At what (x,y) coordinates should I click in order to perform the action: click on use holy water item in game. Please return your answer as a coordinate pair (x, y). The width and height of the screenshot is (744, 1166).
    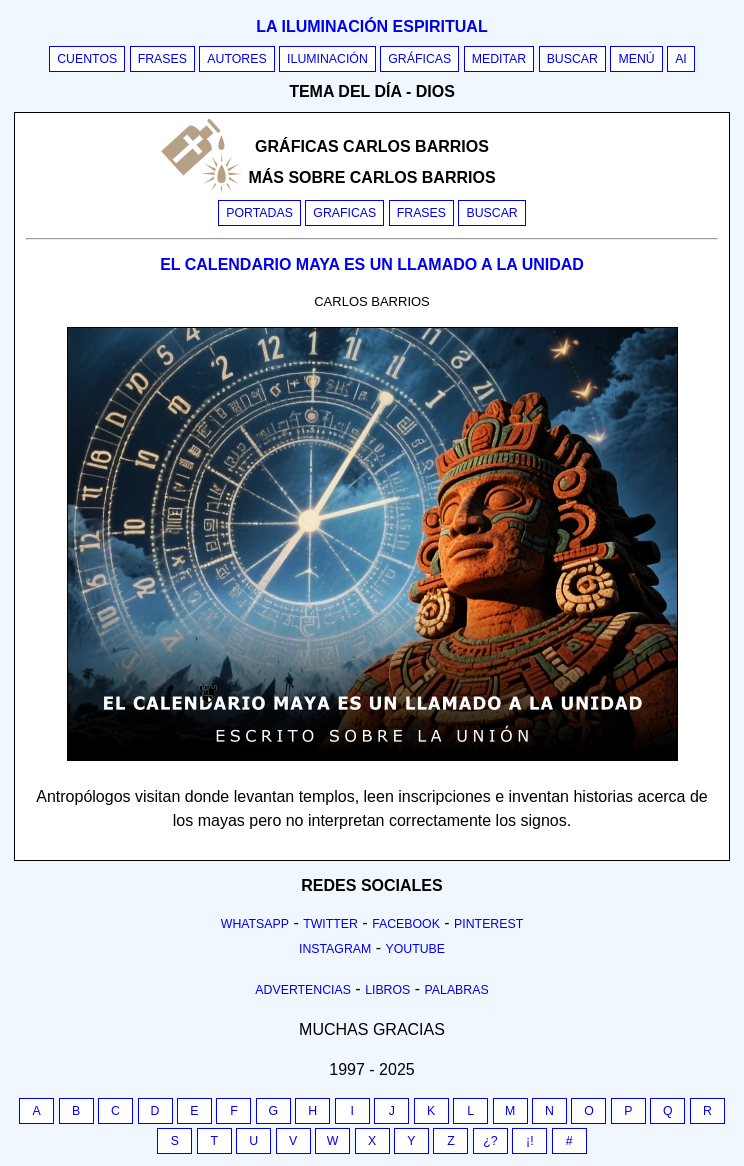
    Looking at the image, I should click on (201, 156).